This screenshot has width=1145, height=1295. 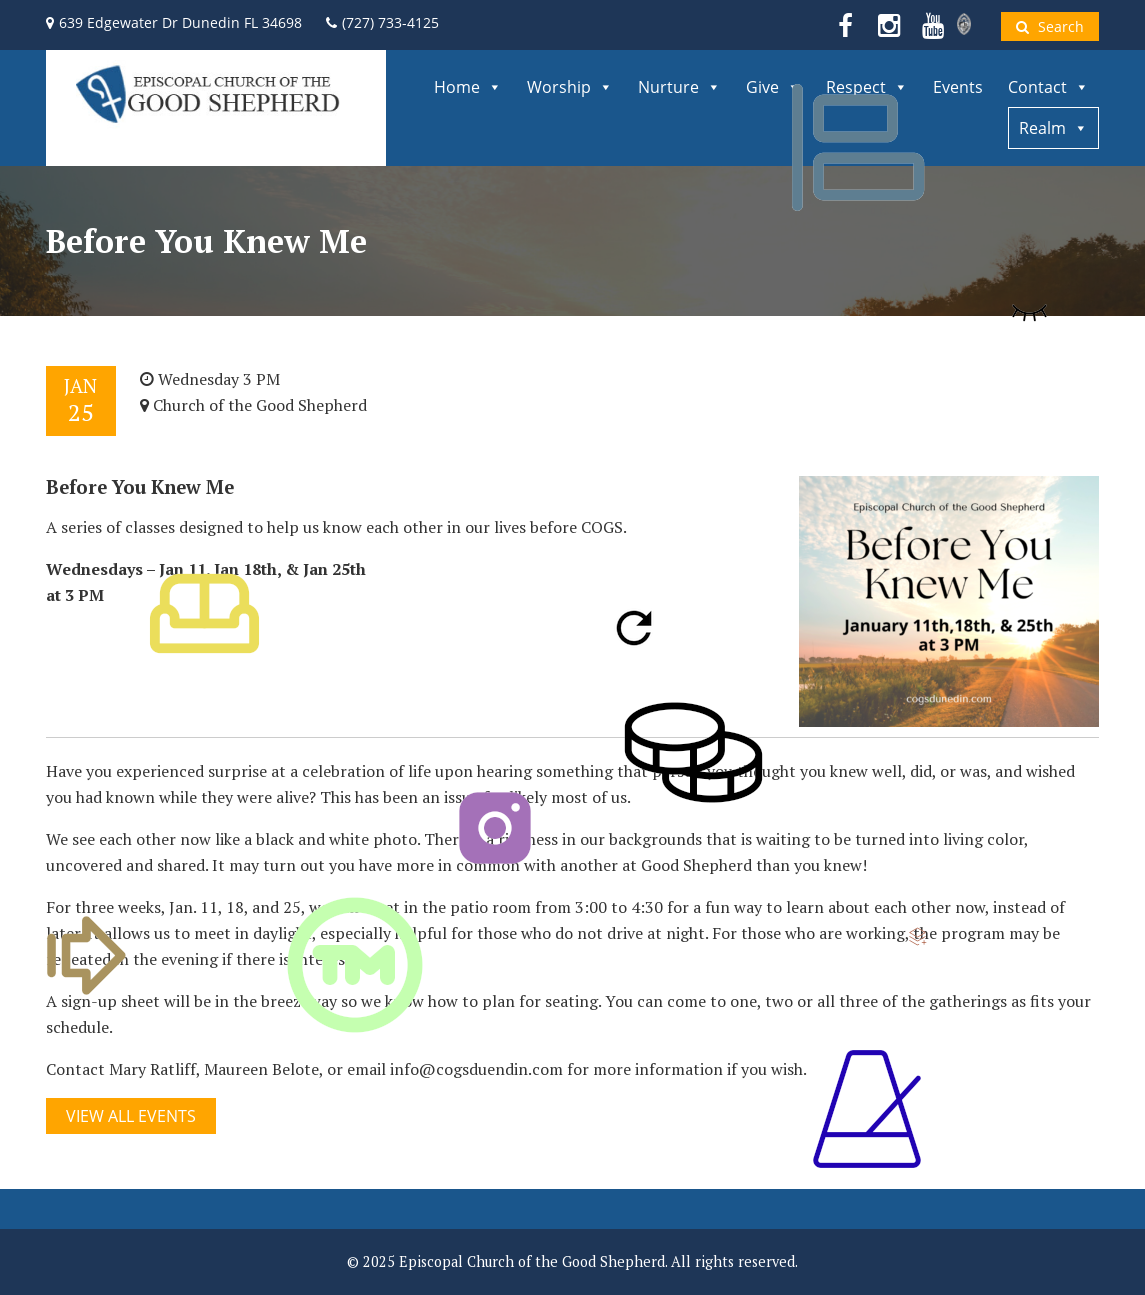 I want to click on align text to the left, so click(x=855, y=147).